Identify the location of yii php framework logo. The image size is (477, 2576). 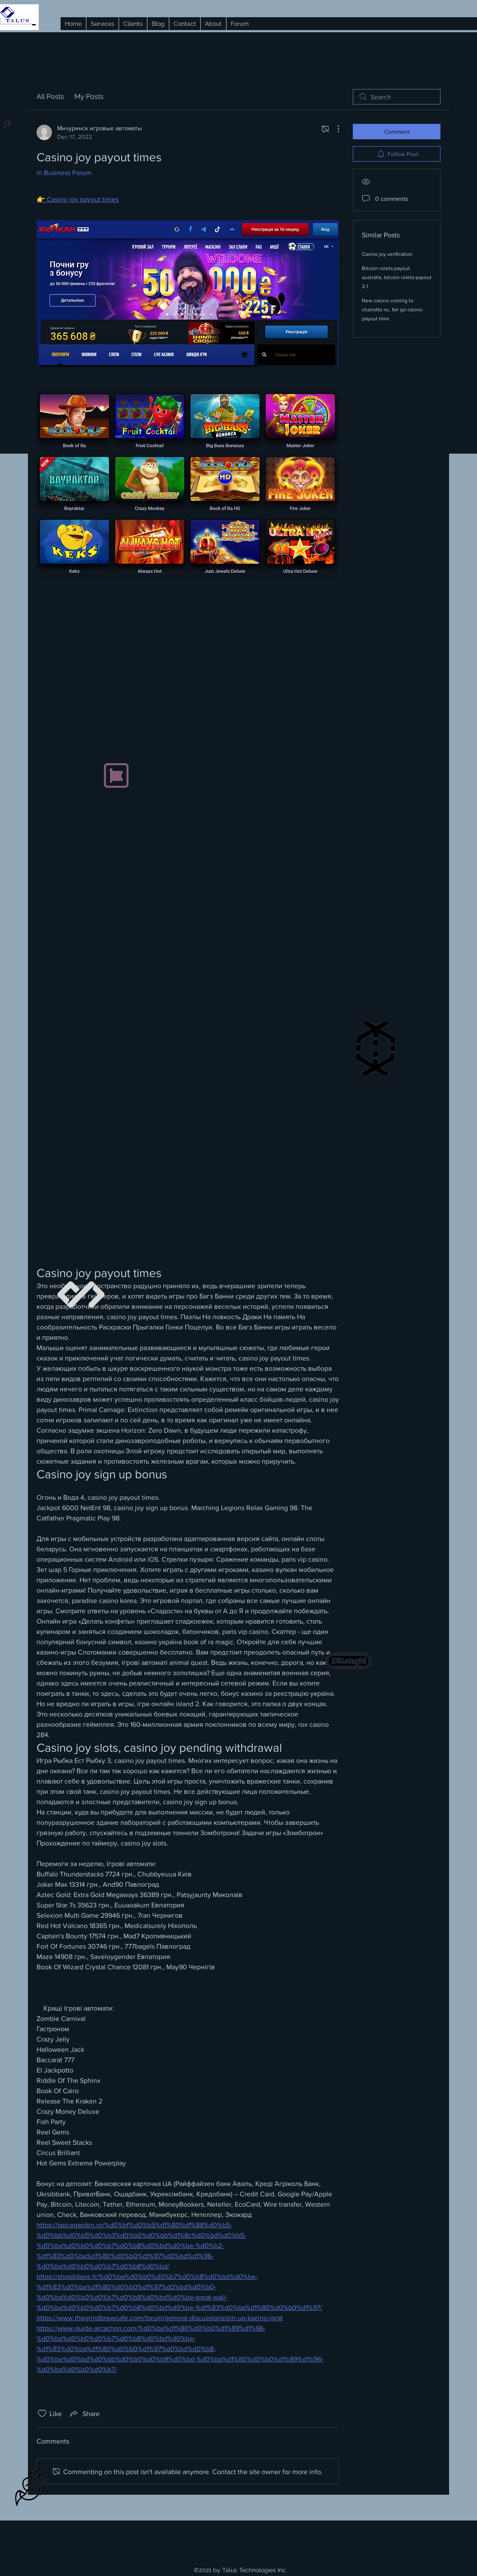
(276, 303).